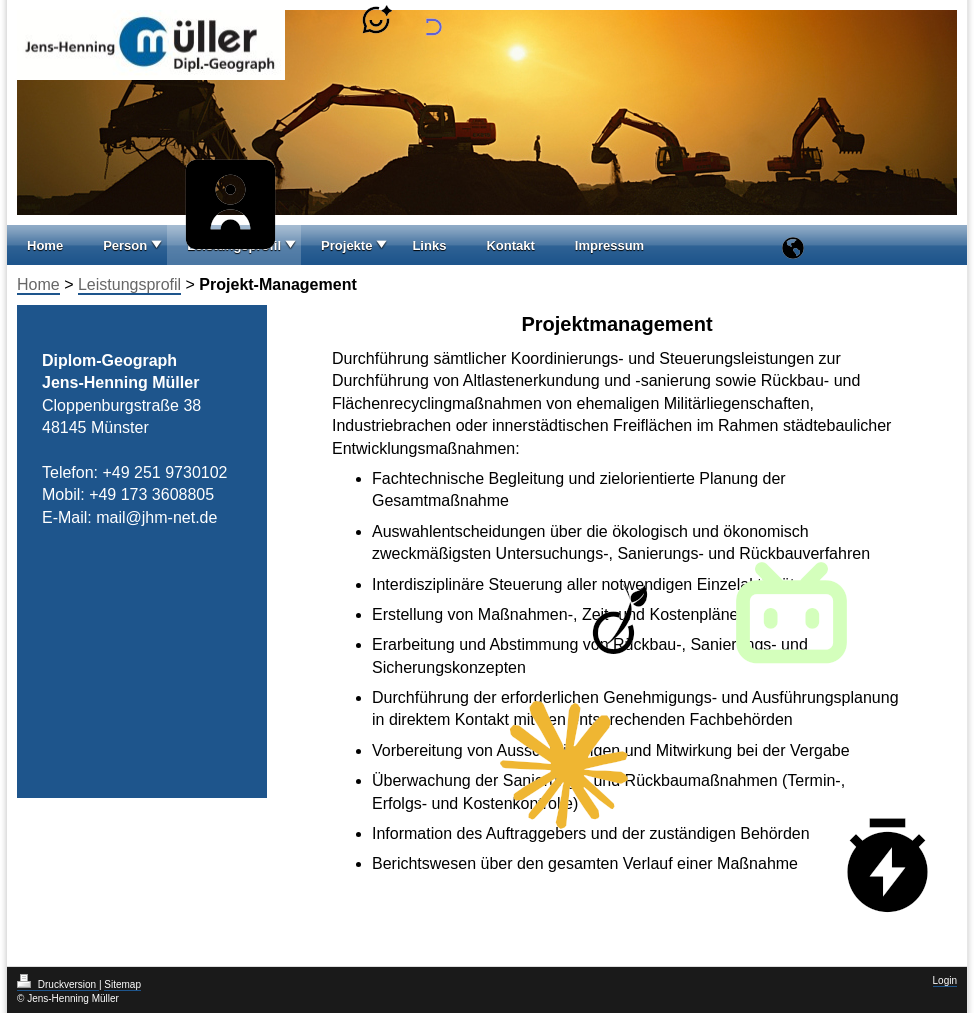  What do you see at coordinates (887, 867) in the screenshot?
I see `start a quick timer or speed countdown` at bounding box center [887, 867].